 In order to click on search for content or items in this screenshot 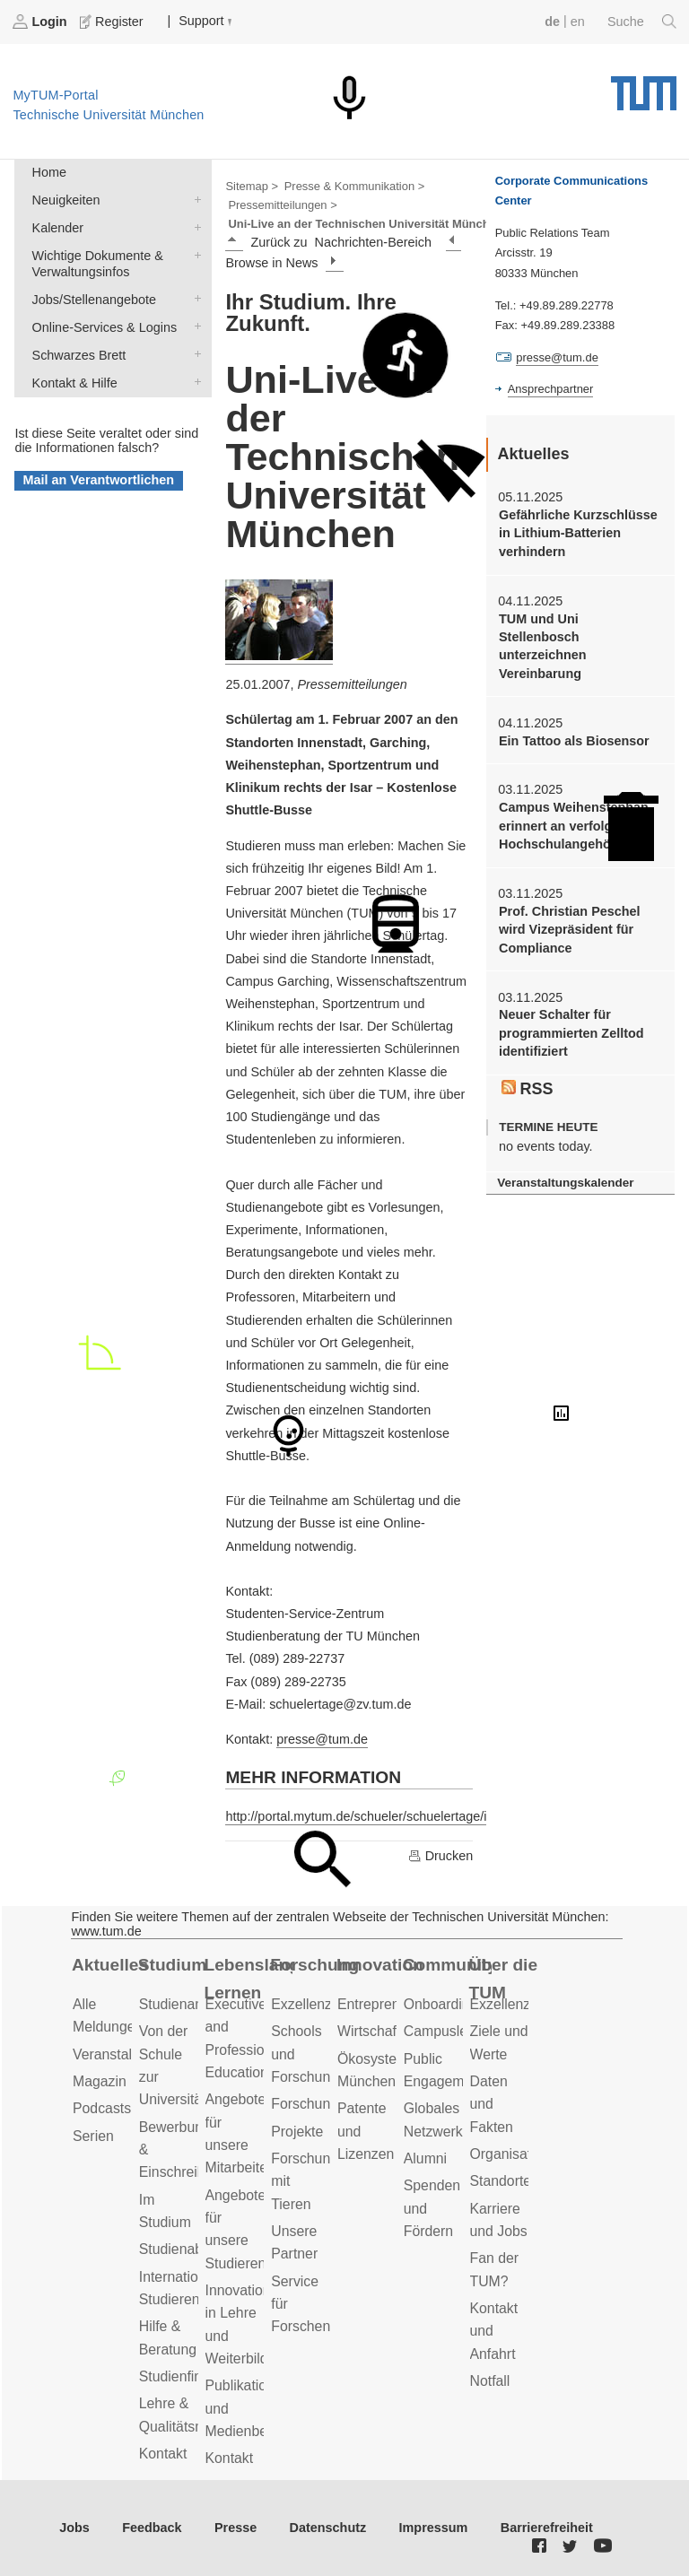, I will do `click(323, 1859)`.